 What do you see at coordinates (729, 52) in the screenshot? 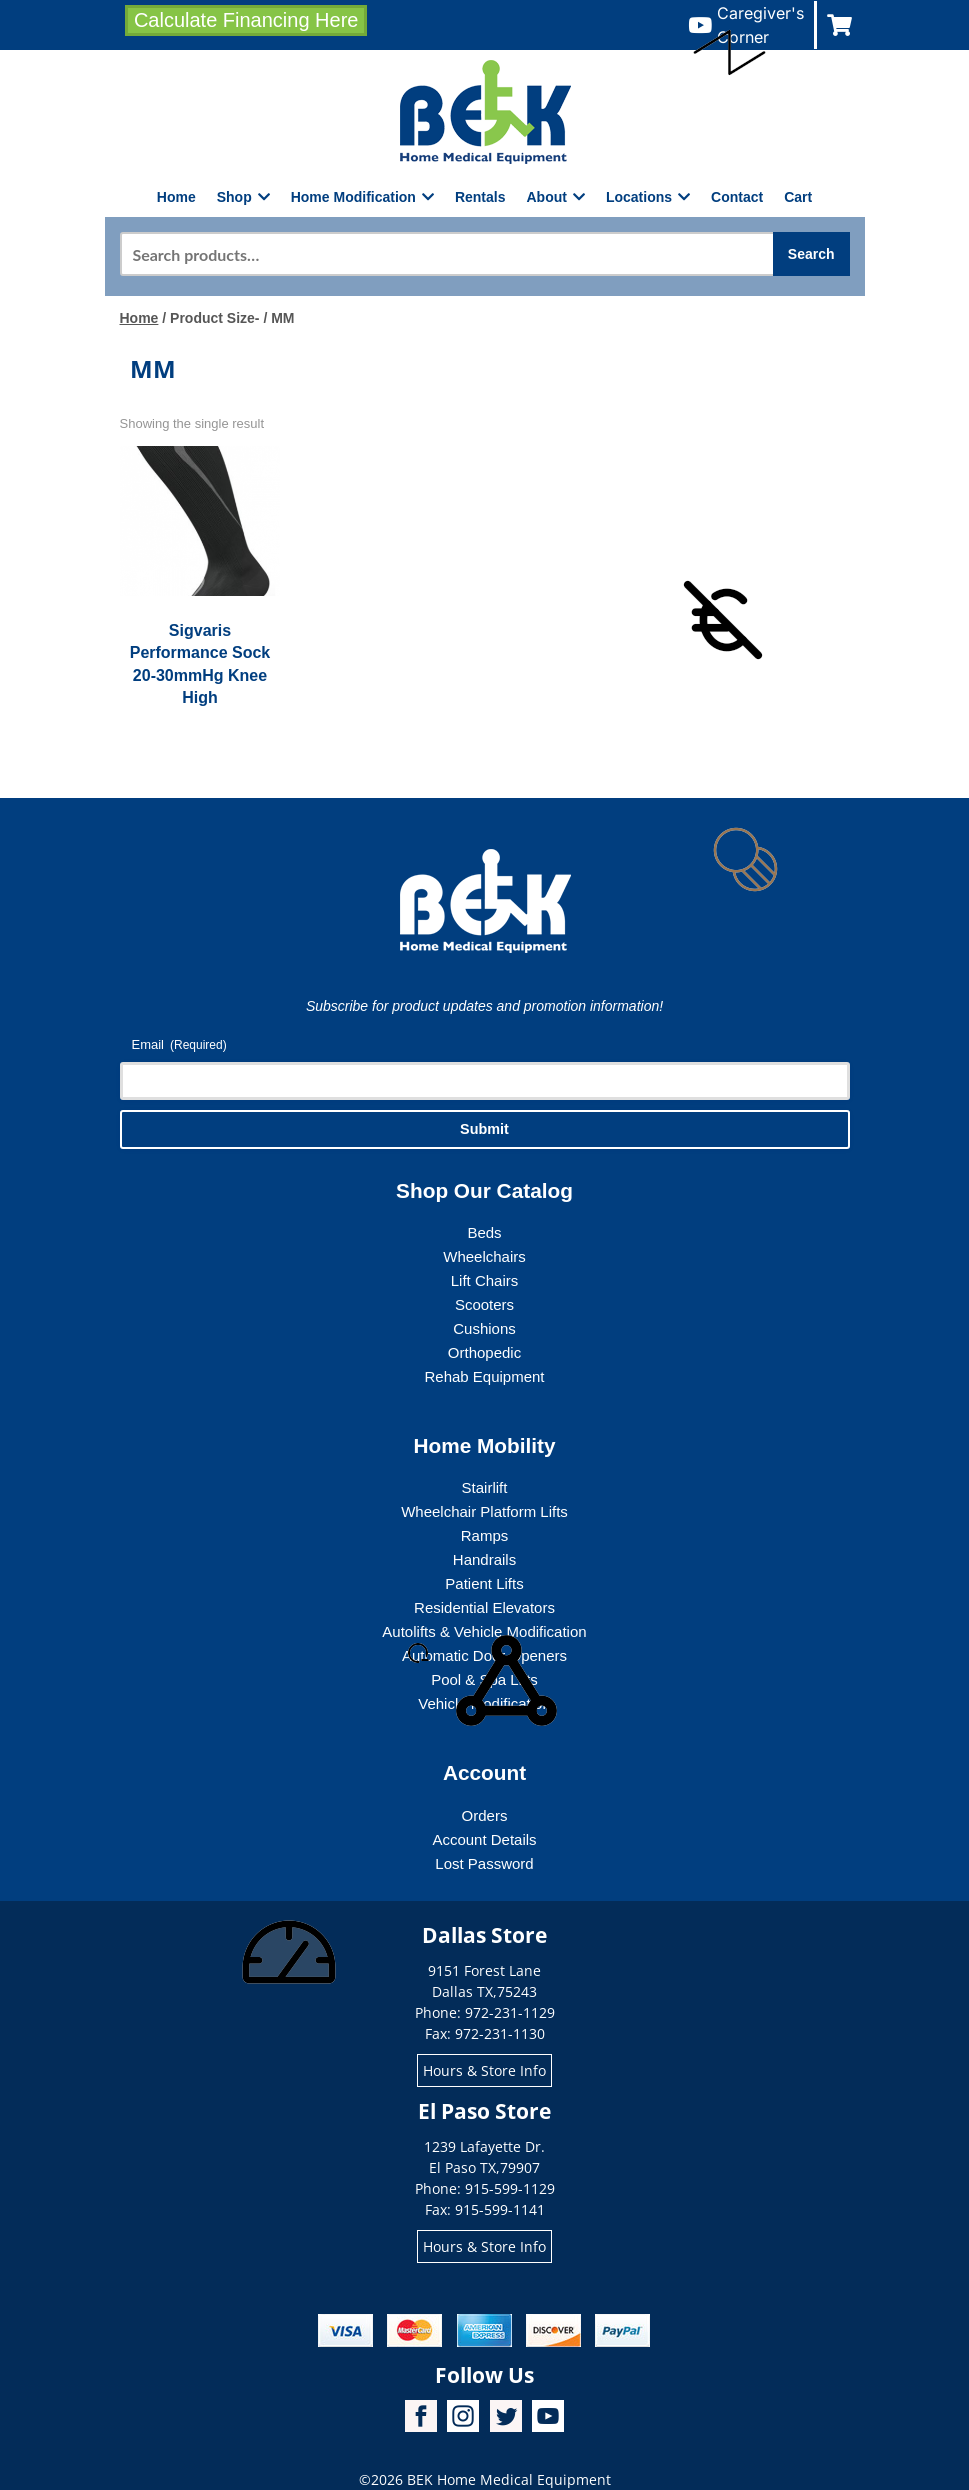
I see `select sawtooth waveform in audio synthesizer` at bounding box center [729, 52].